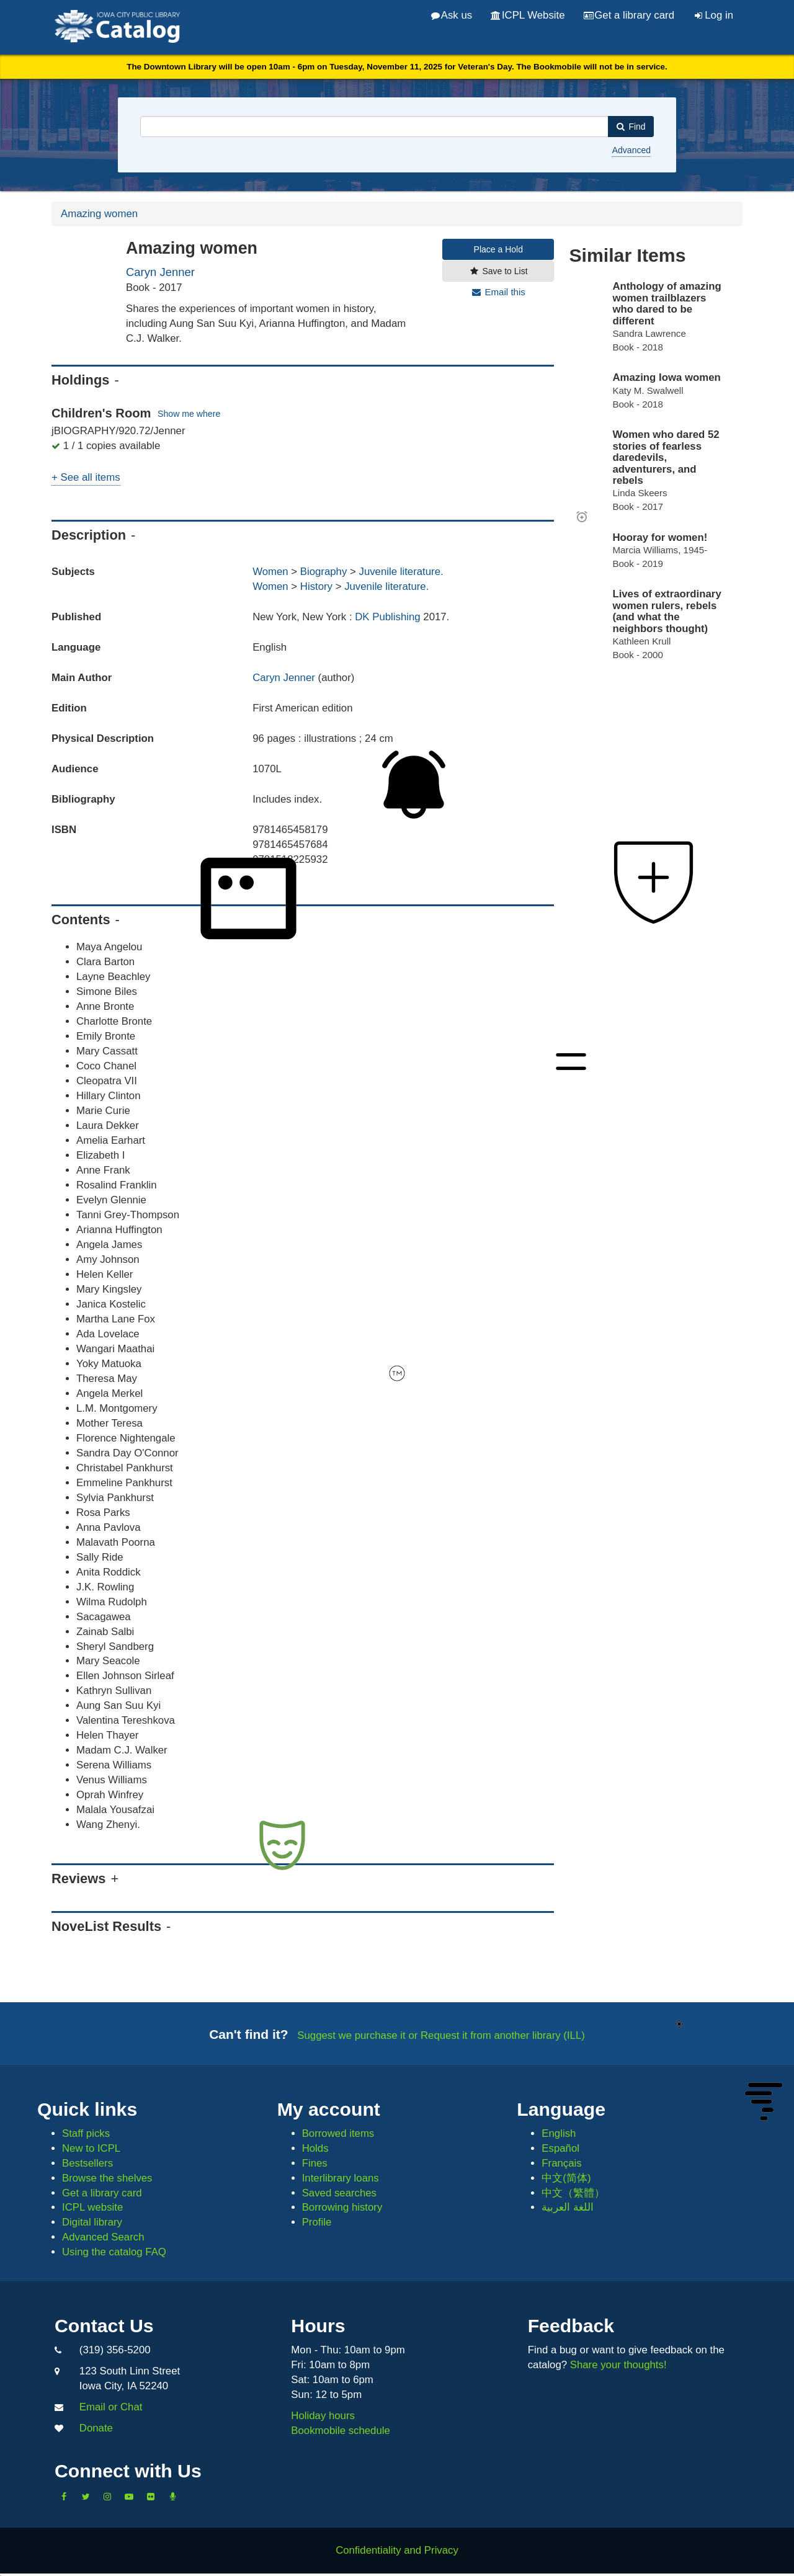  I want to click on add new security protection, so click(653, 877).